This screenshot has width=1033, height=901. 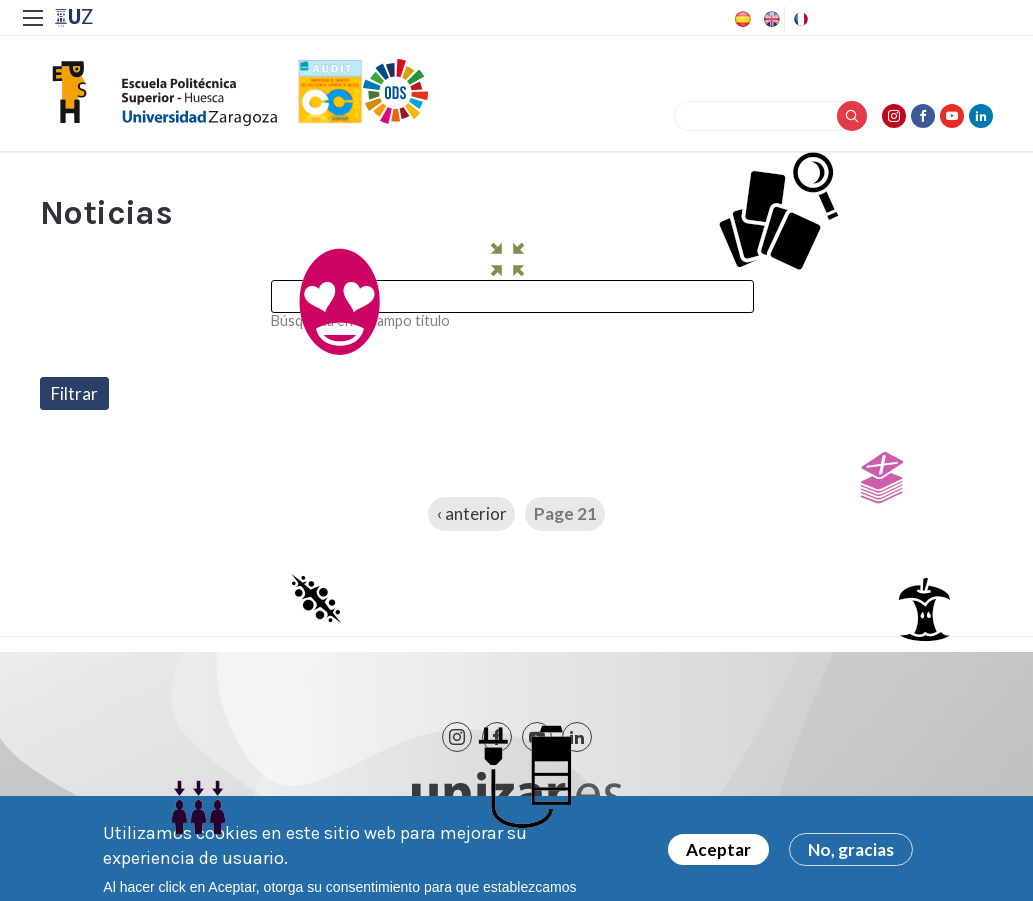 What do you see at coordinates (924, 609) in the screenshot?
I see `indicates food waste or compost category` at bounding box center [924, 609].